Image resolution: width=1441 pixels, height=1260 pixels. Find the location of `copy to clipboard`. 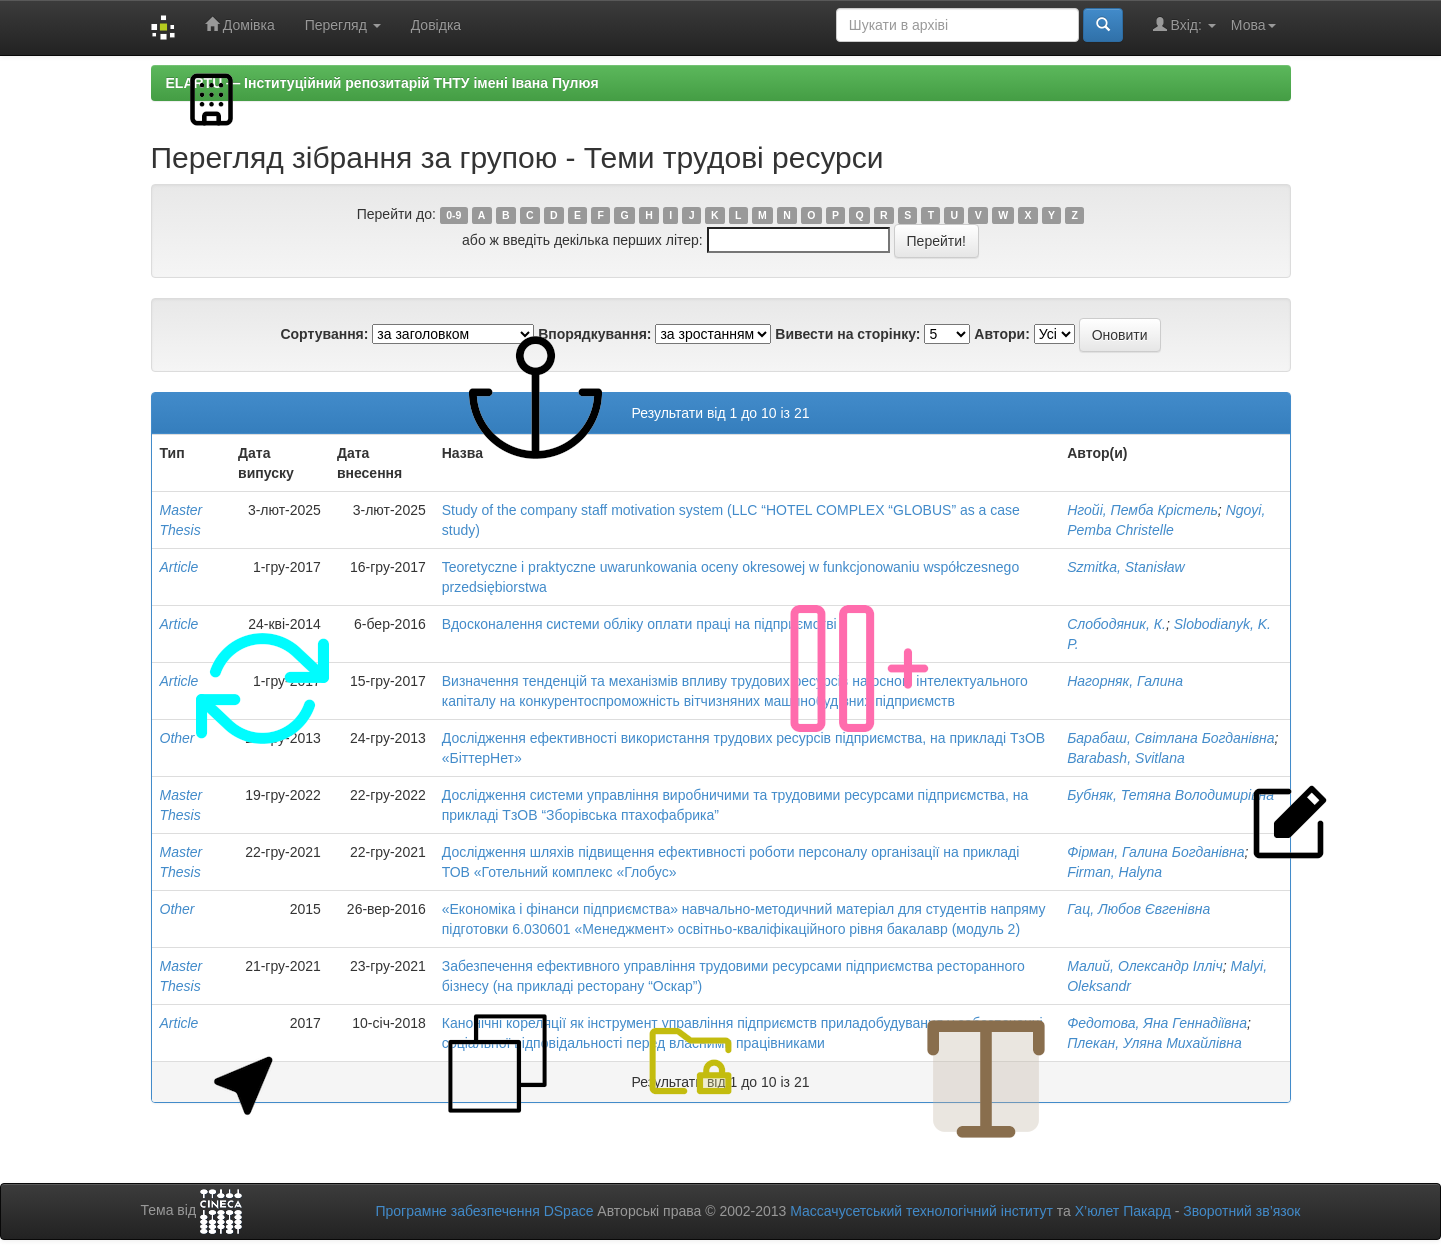

copy to clipboard is located at coordinates (497, 1063).